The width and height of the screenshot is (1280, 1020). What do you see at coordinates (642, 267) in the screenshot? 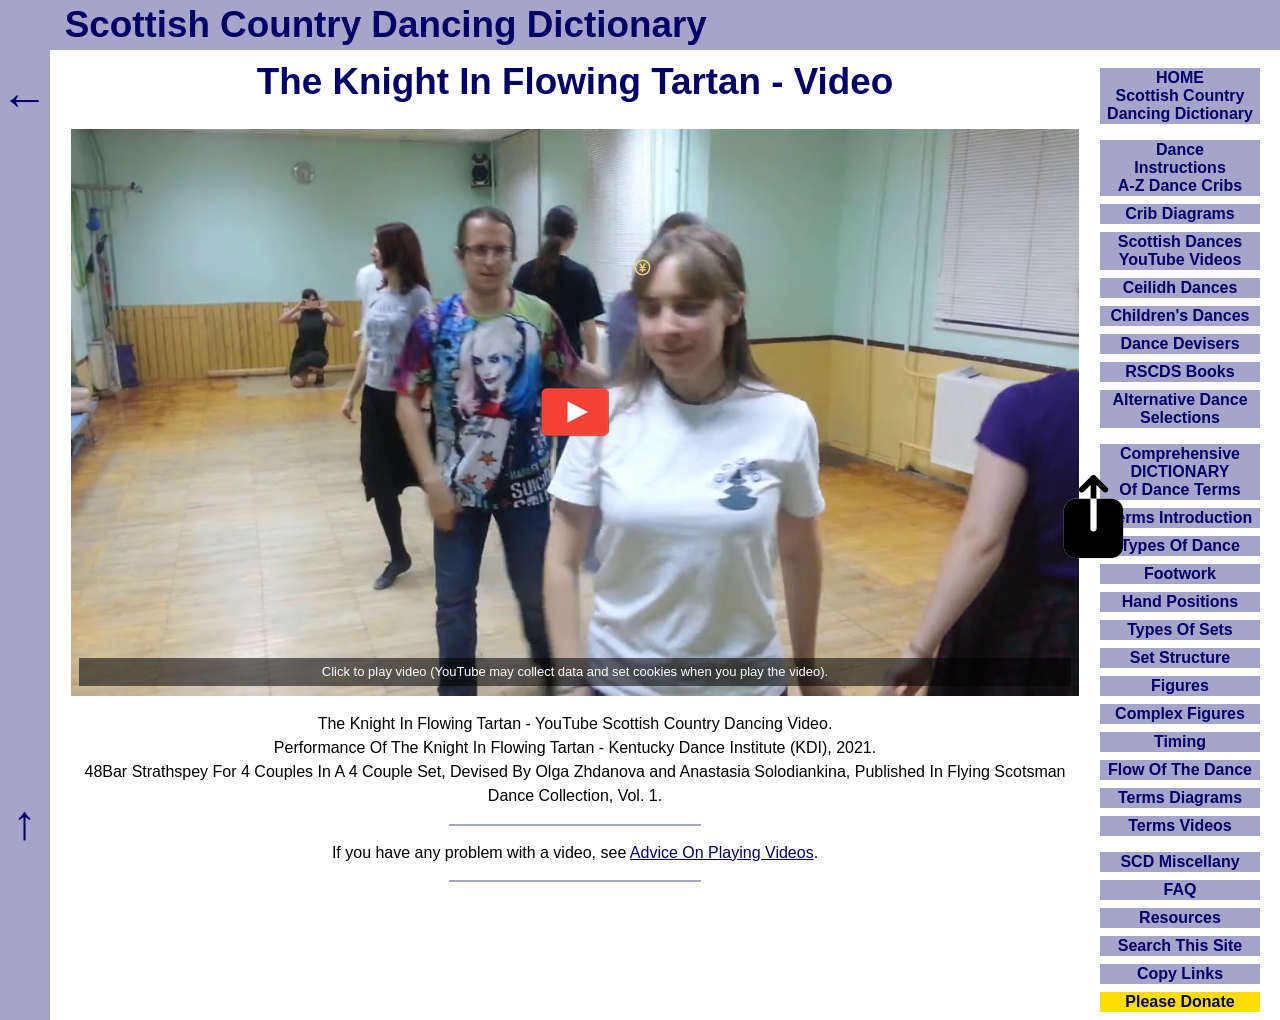
I see `view balance or payment in japanese yen` at bounding box center [642, 267].